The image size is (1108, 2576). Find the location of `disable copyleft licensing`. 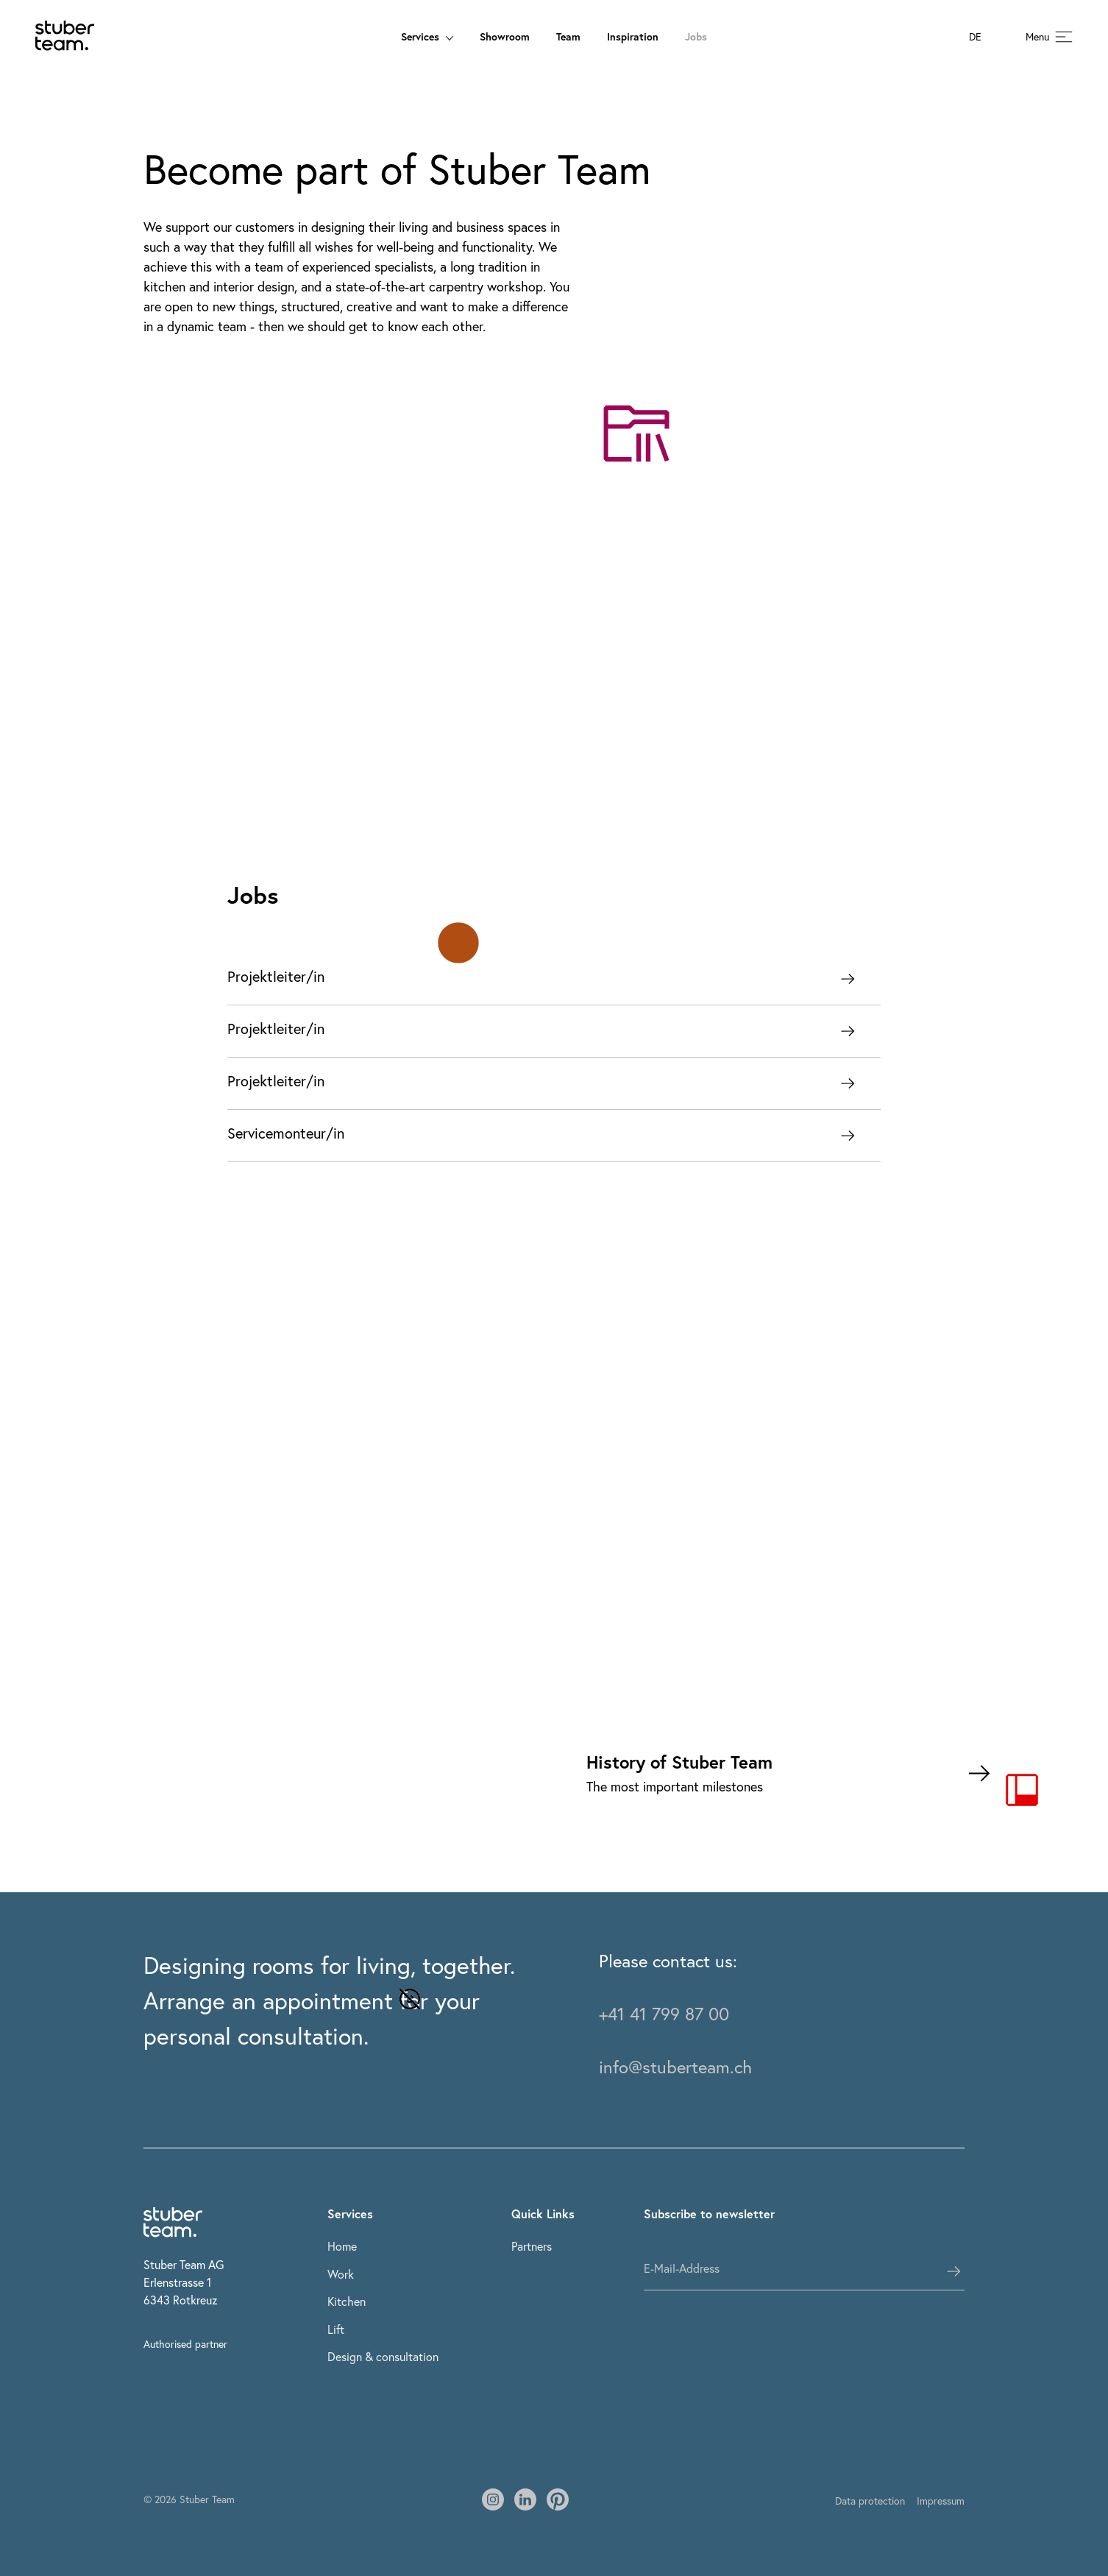

disable copyleft licensing is located at coordinates (410, 1999).